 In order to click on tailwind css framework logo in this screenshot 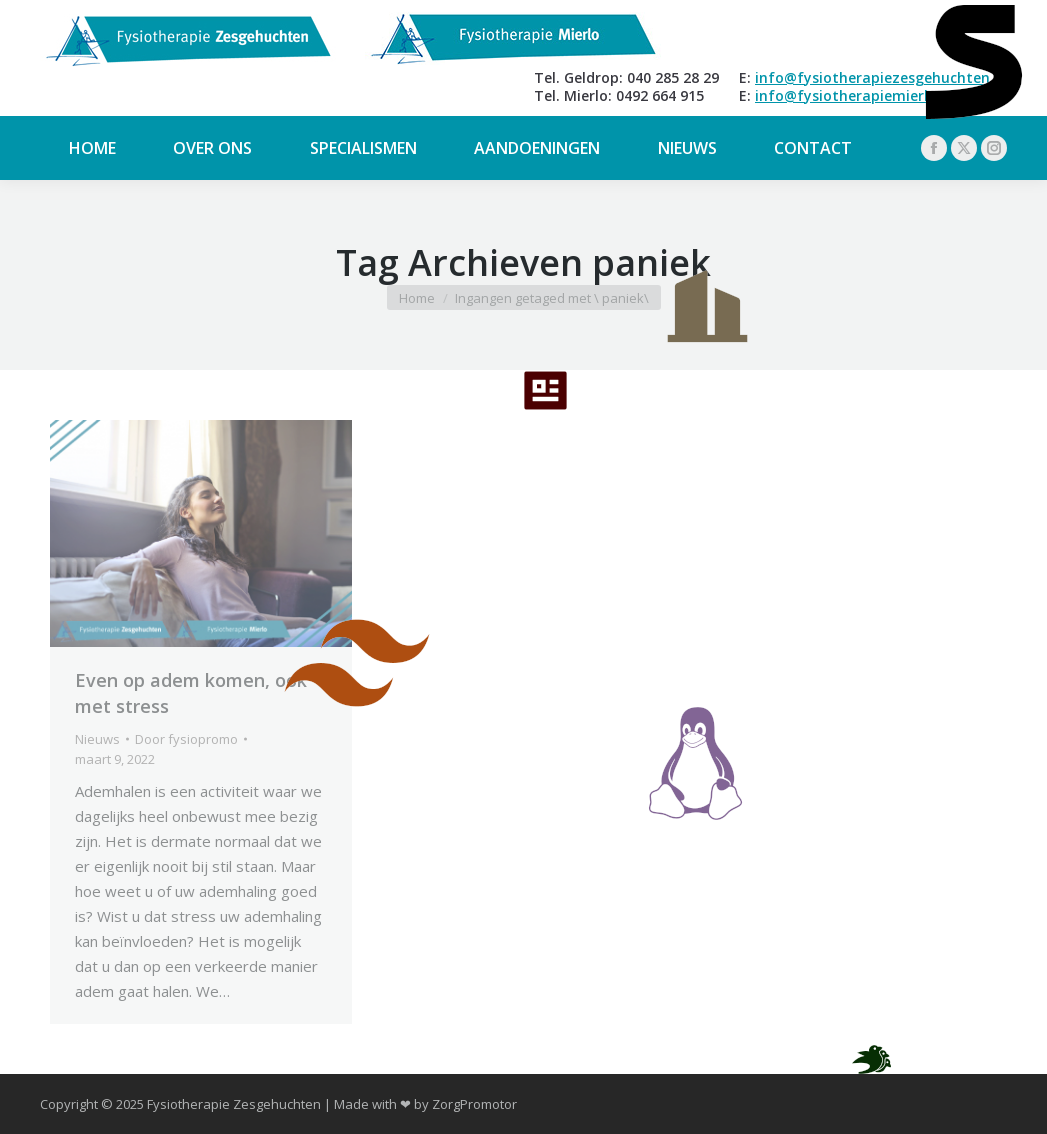, I will do `click(357, 663)`.